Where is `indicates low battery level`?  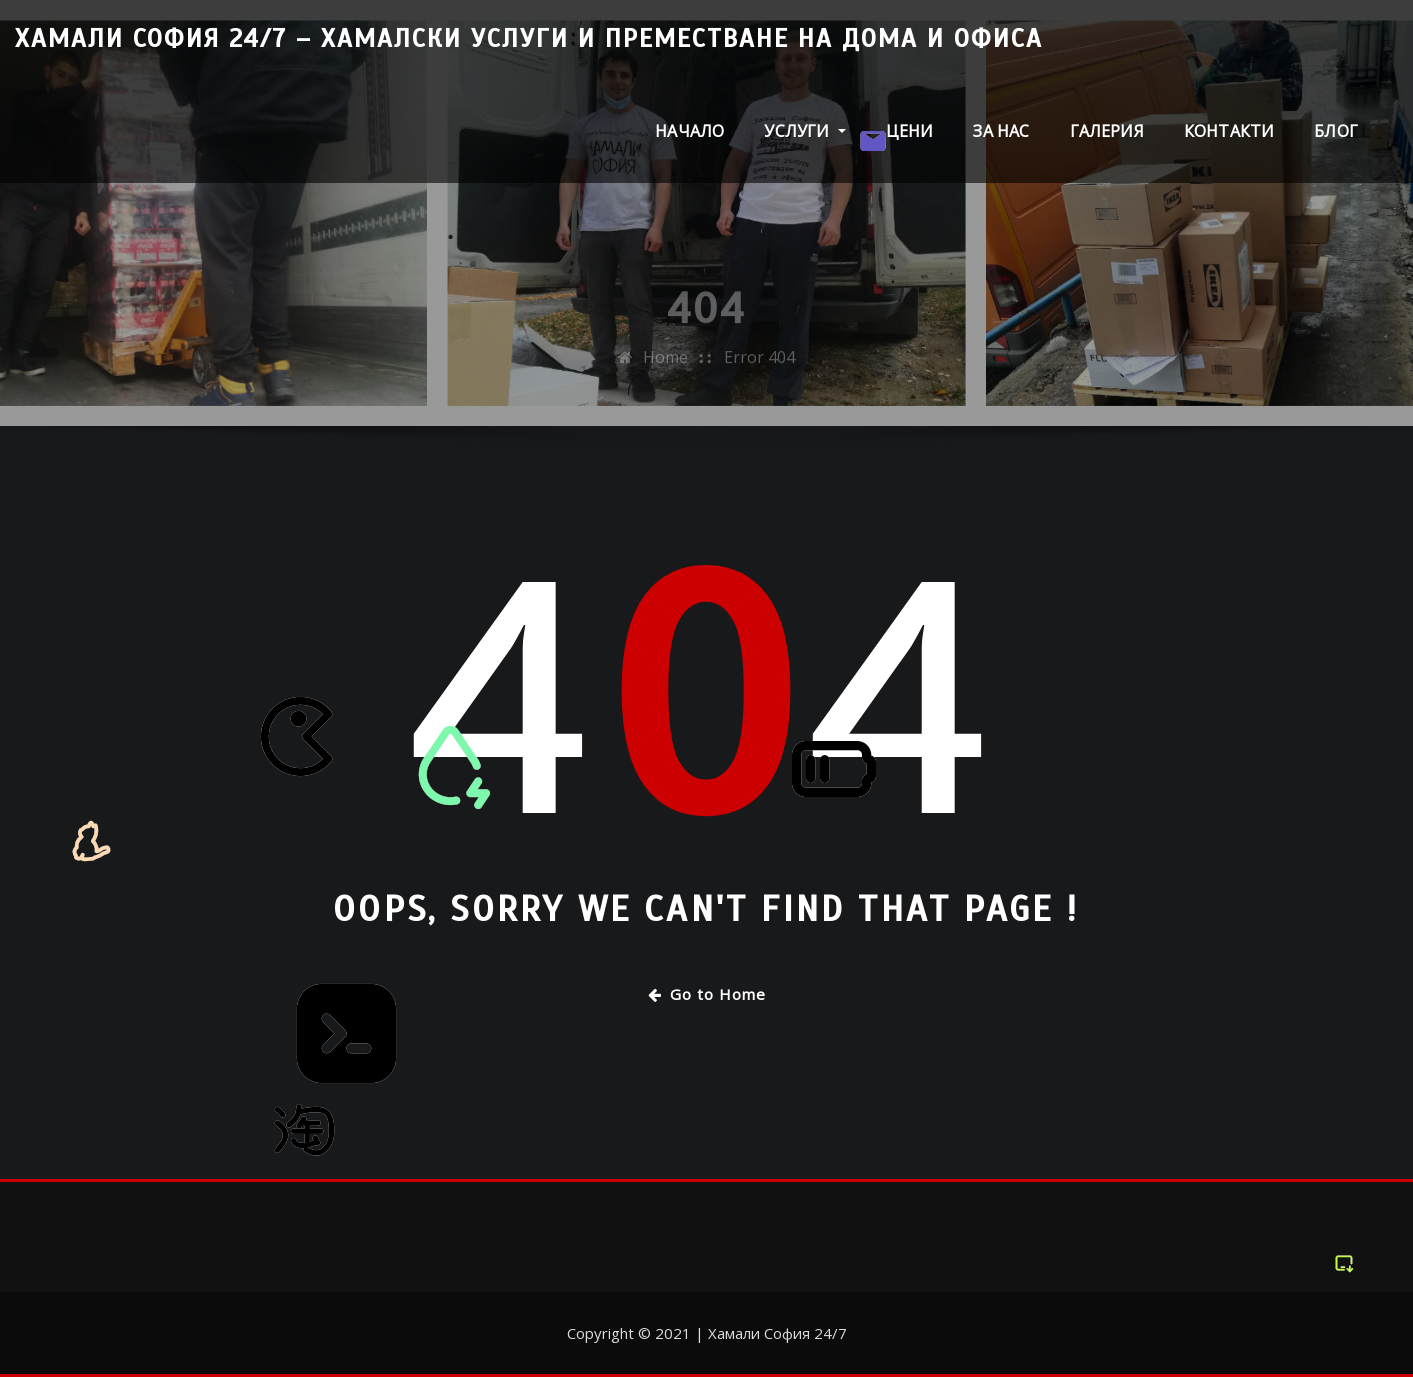 indicates low battery level is located at coordinates (834, 769).